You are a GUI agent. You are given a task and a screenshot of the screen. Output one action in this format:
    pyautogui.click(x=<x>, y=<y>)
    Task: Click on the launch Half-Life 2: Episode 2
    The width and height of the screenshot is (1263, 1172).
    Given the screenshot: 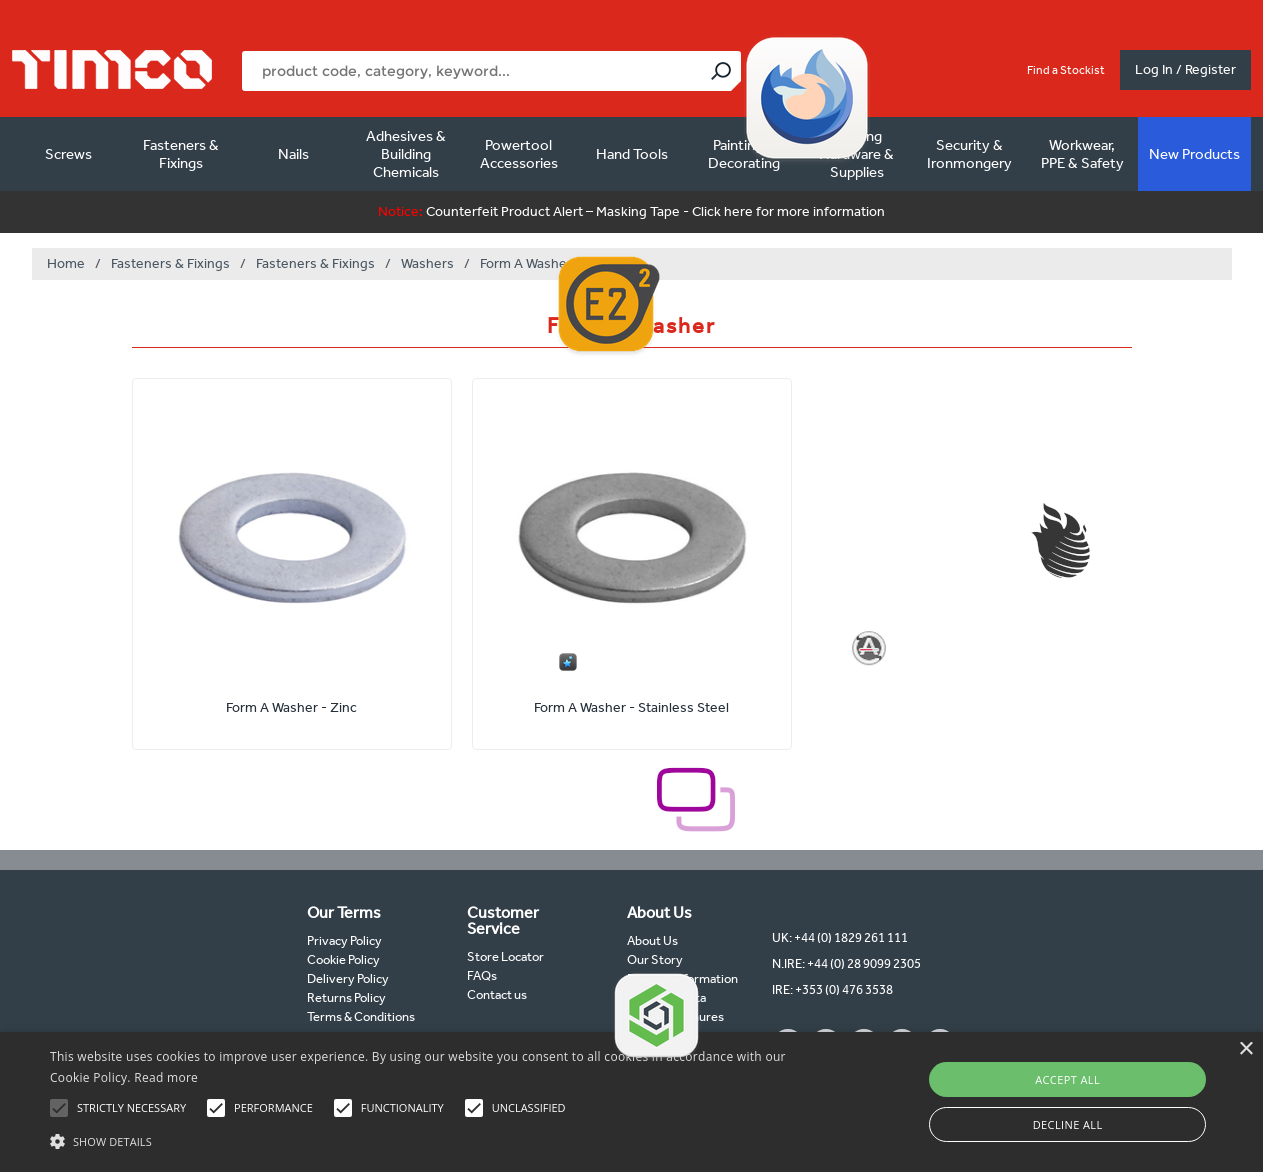 What is the action you would take?
    pyautogui.click(x=606, y=304)
    